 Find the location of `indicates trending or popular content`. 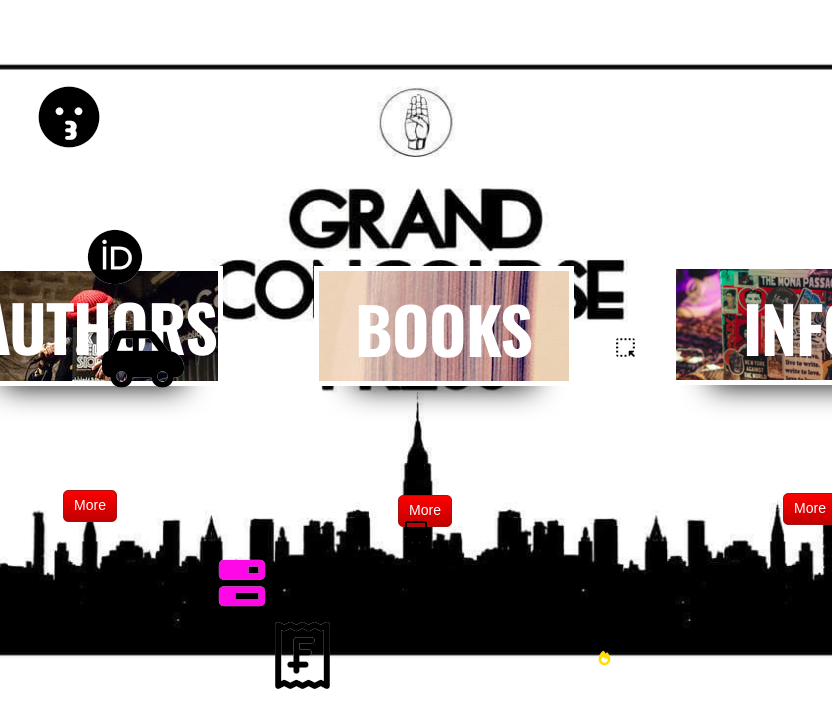

indicates trending or popular content is located at coordinates (604, 658).